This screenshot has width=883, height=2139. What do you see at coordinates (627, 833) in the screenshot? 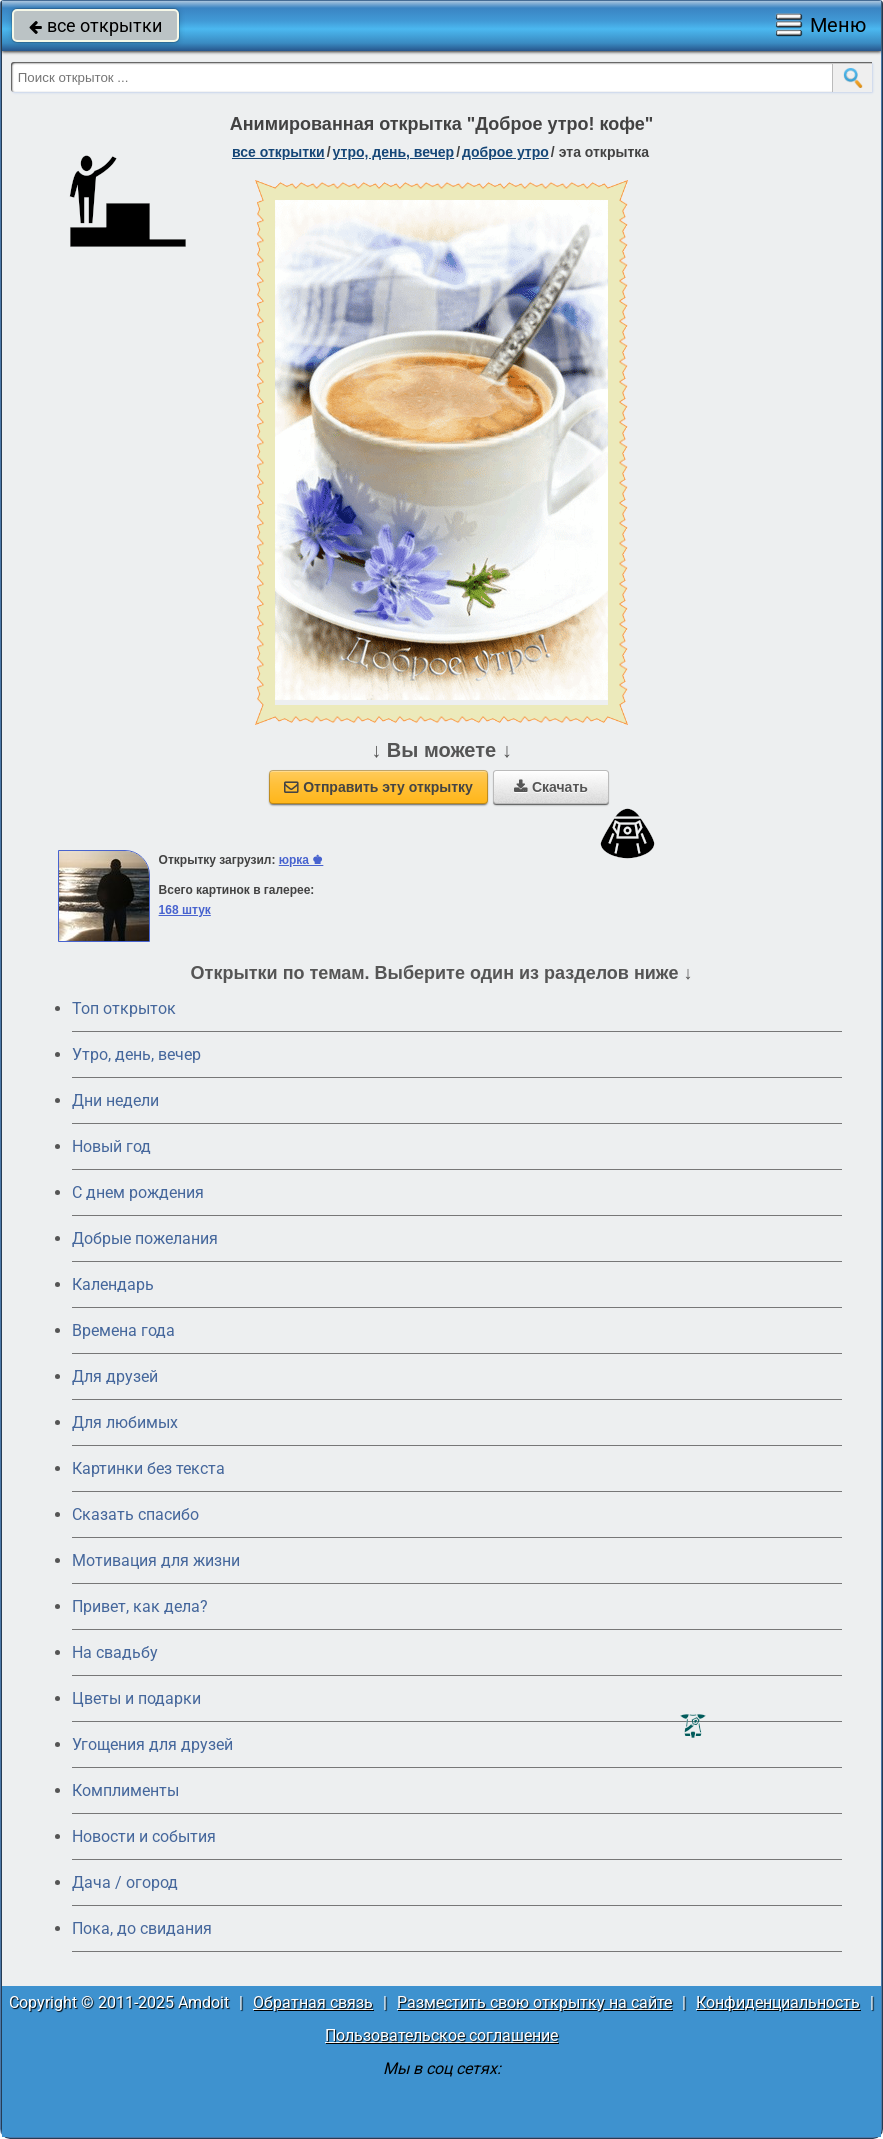
I see `view space mission or spacecraft content` at bounding box center [627, 833].